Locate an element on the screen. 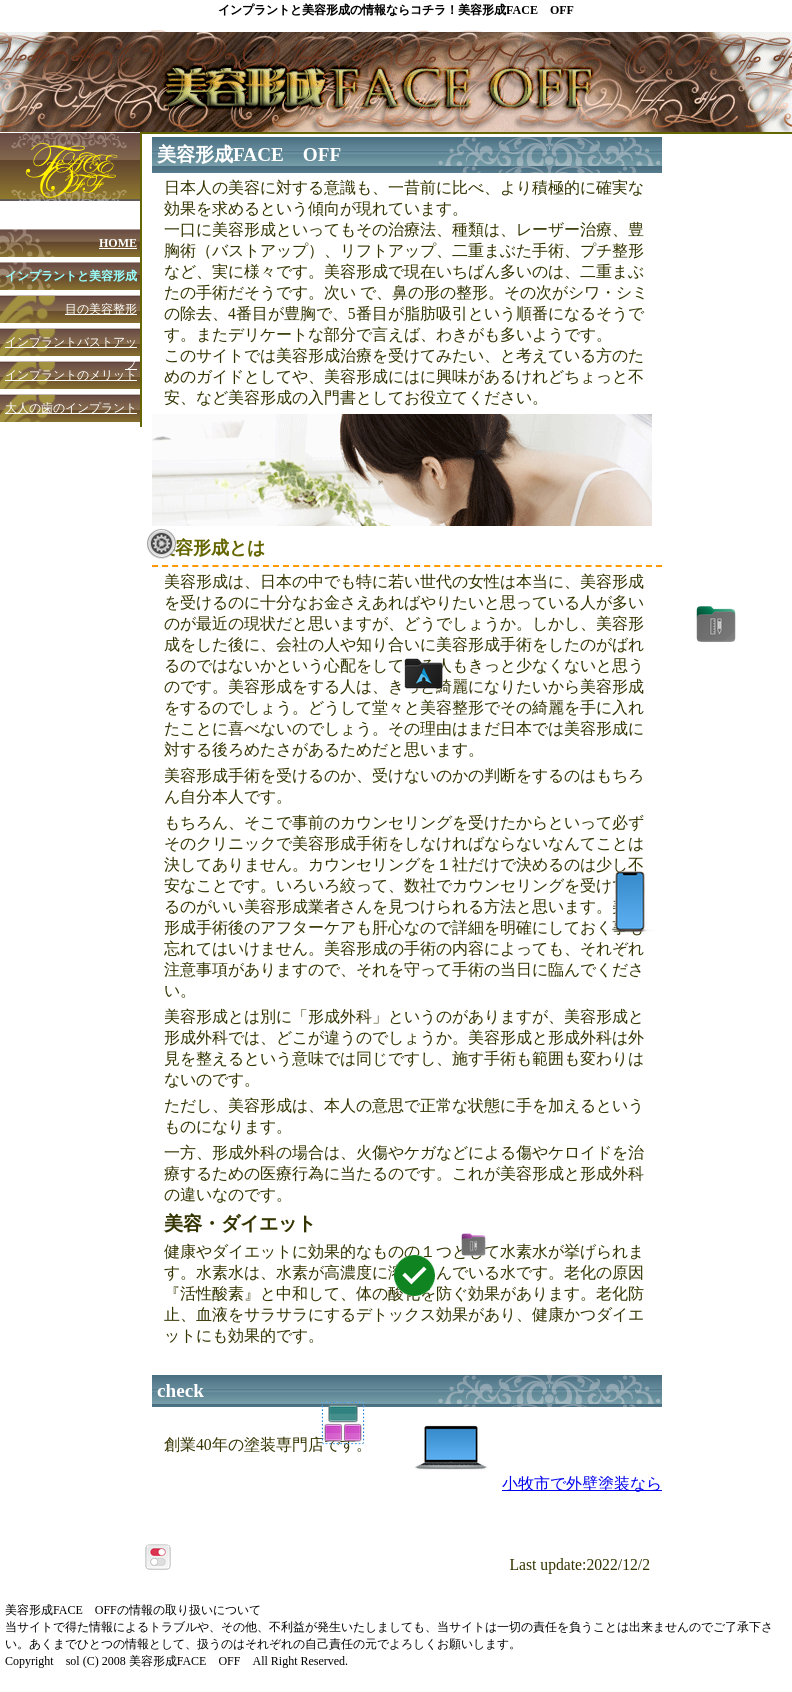 Image resolution: width=792 pixels, height=1692 pixels. indicates a connected iPhone device is located at coordinates (630, 902).